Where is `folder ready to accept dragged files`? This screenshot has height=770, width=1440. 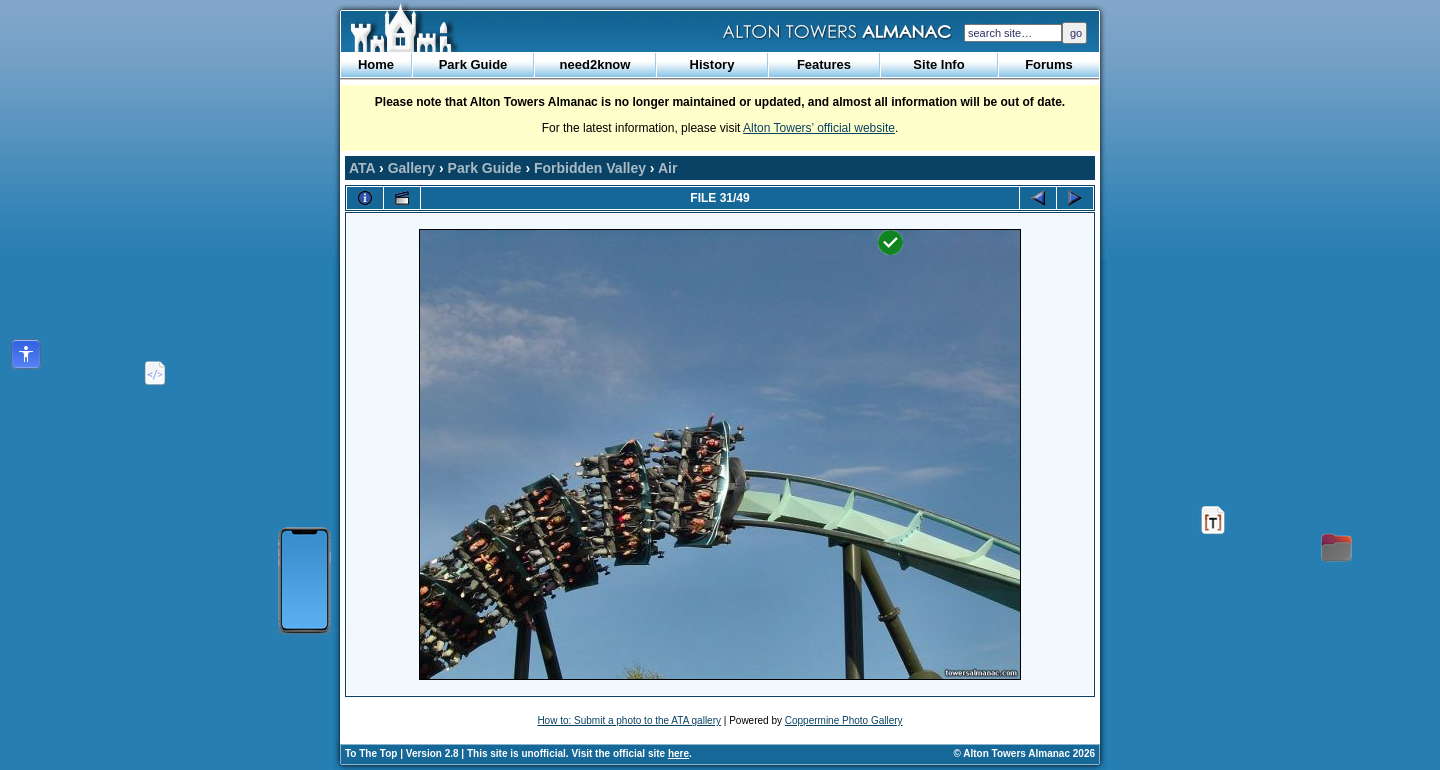
folder ready to accept dragged files is located at coordinates (1336, 547).